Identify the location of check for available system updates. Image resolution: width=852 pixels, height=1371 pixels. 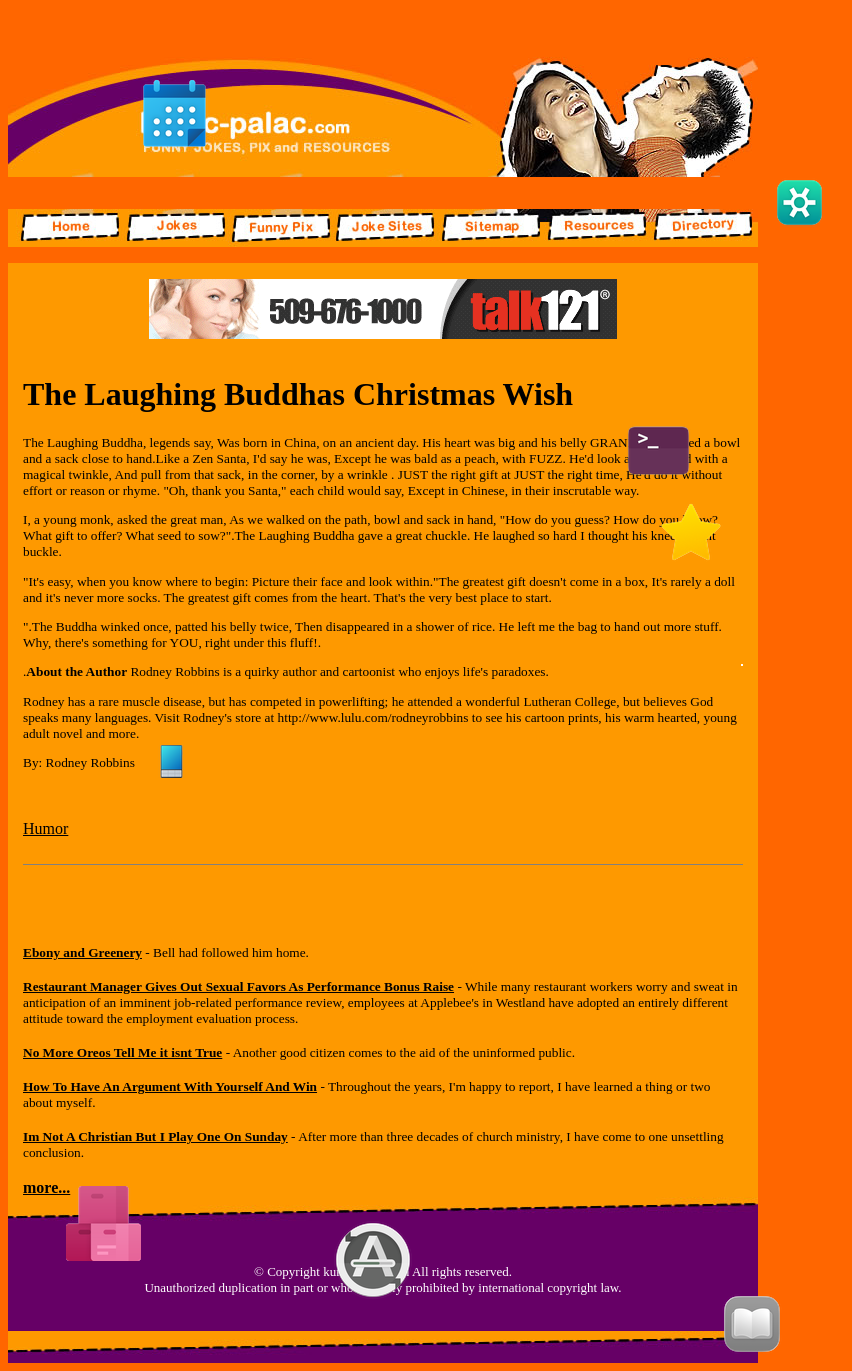
(373, 1260).